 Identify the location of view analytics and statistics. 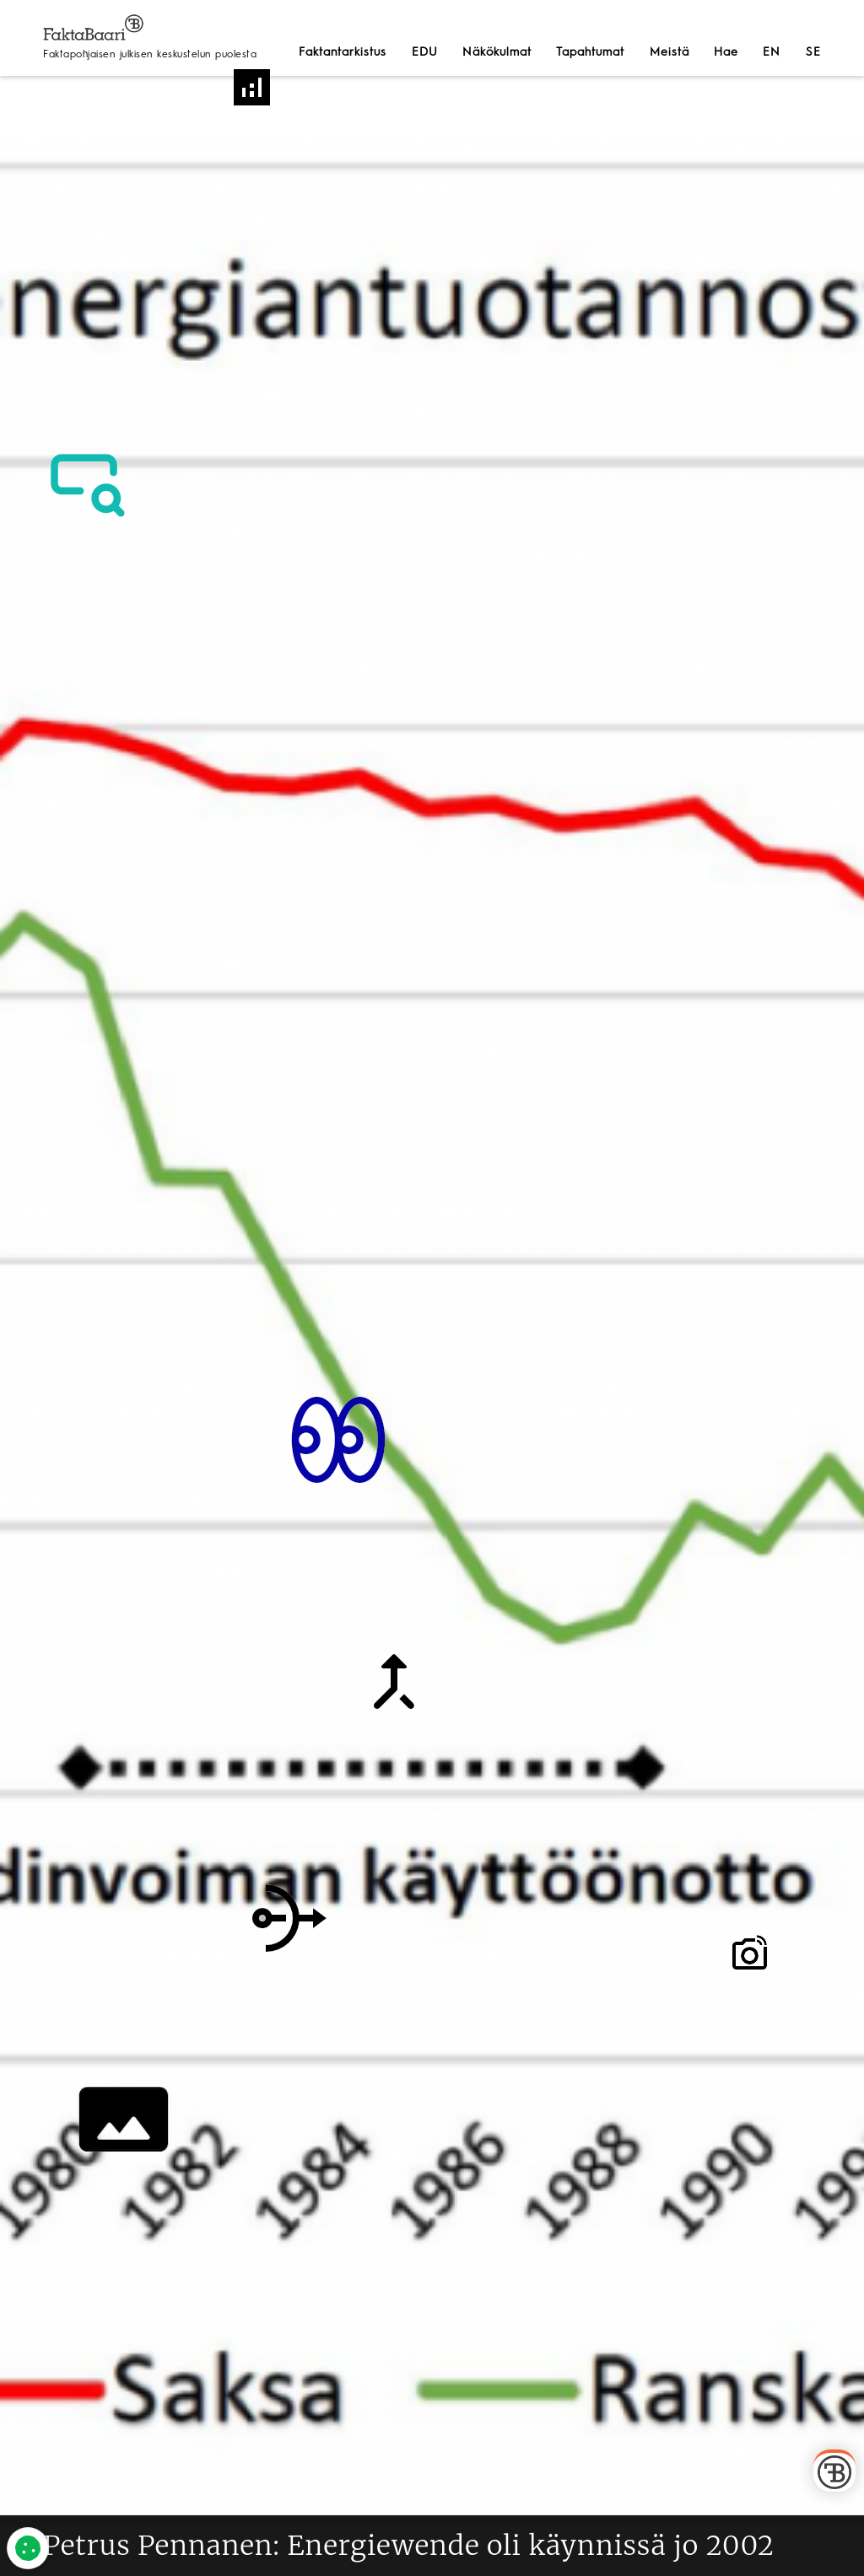
(251, 87).